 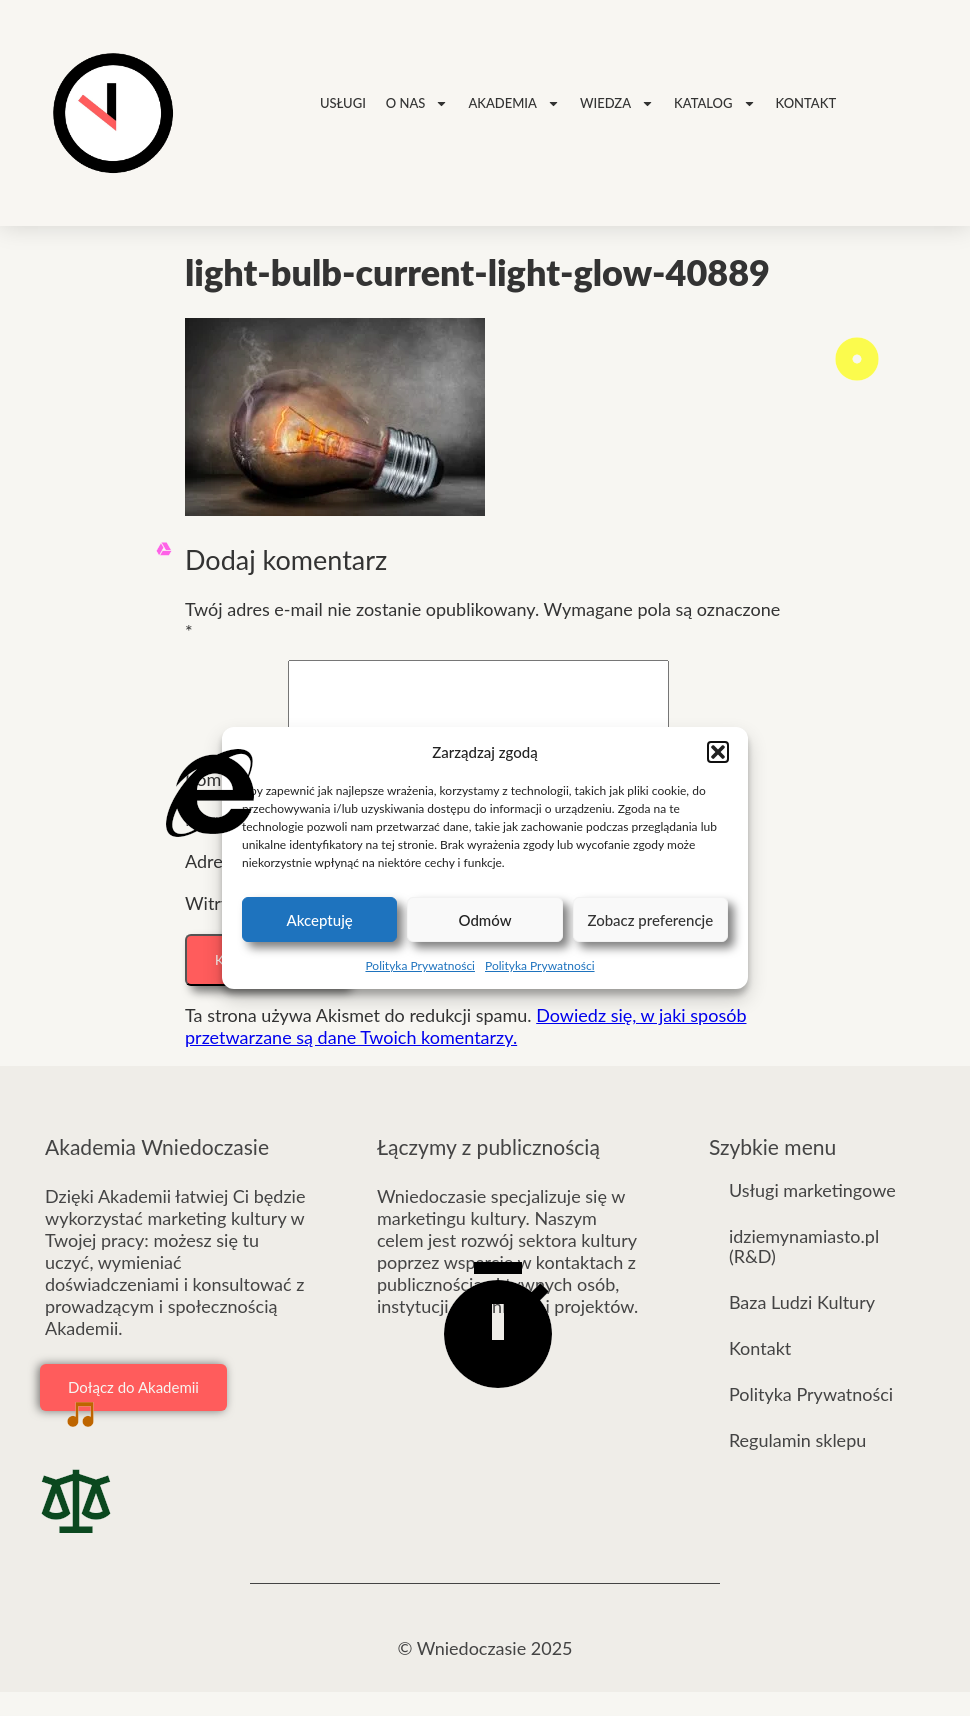 What do you see at coordinates (857, 359) in the screenshot?
I see `focus on a selected element or area` at bounding box center [857, 359].